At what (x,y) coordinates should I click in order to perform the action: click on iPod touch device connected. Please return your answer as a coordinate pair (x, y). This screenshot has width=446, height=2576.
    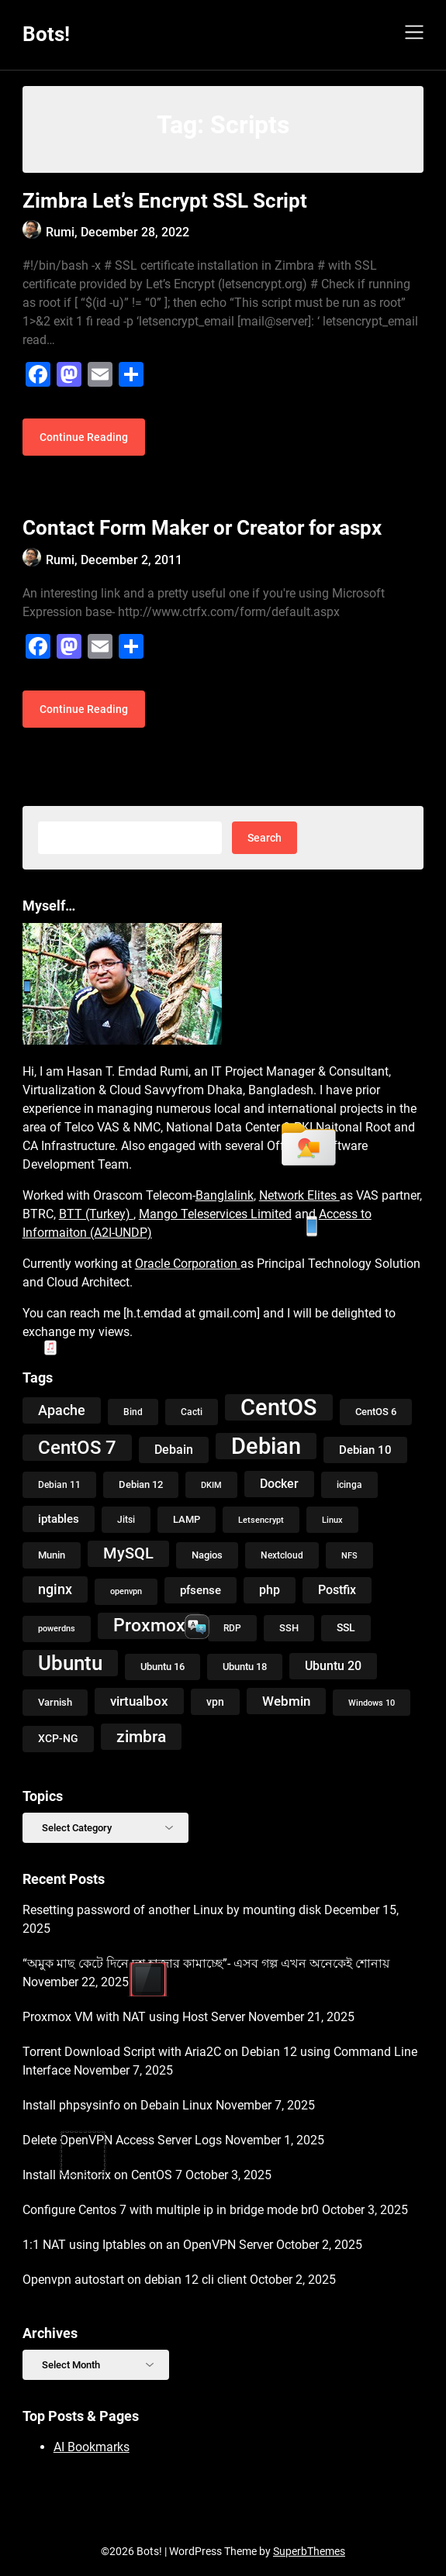
    Looking at the image, I should click on (312, 1226).